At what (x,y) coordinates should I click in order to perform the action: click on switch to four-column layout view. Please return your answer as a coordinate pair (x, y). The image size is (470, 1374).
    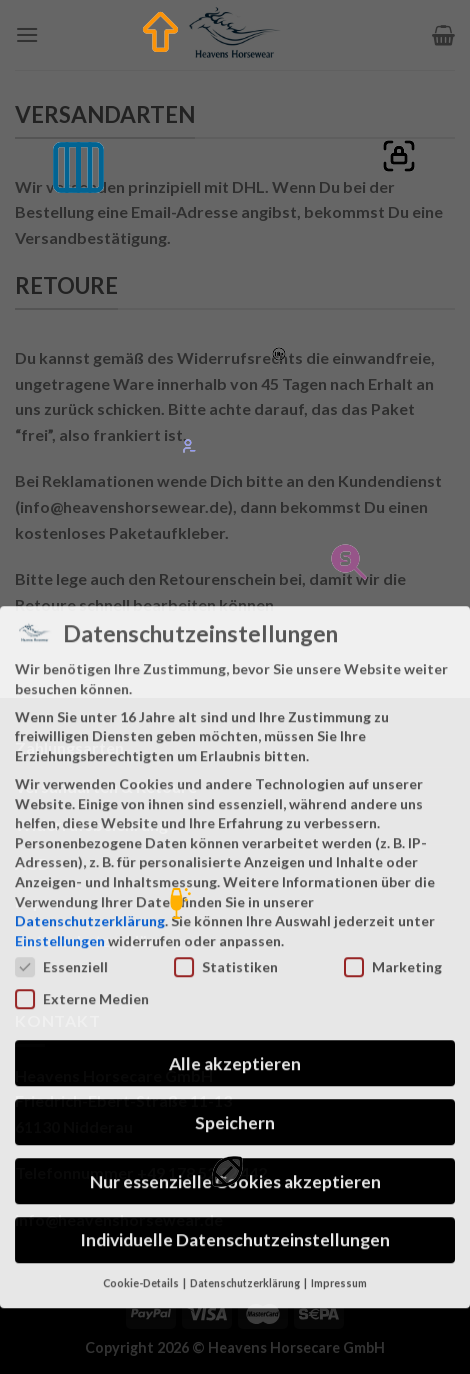
    Looking at the image, I should click on (78, 167).